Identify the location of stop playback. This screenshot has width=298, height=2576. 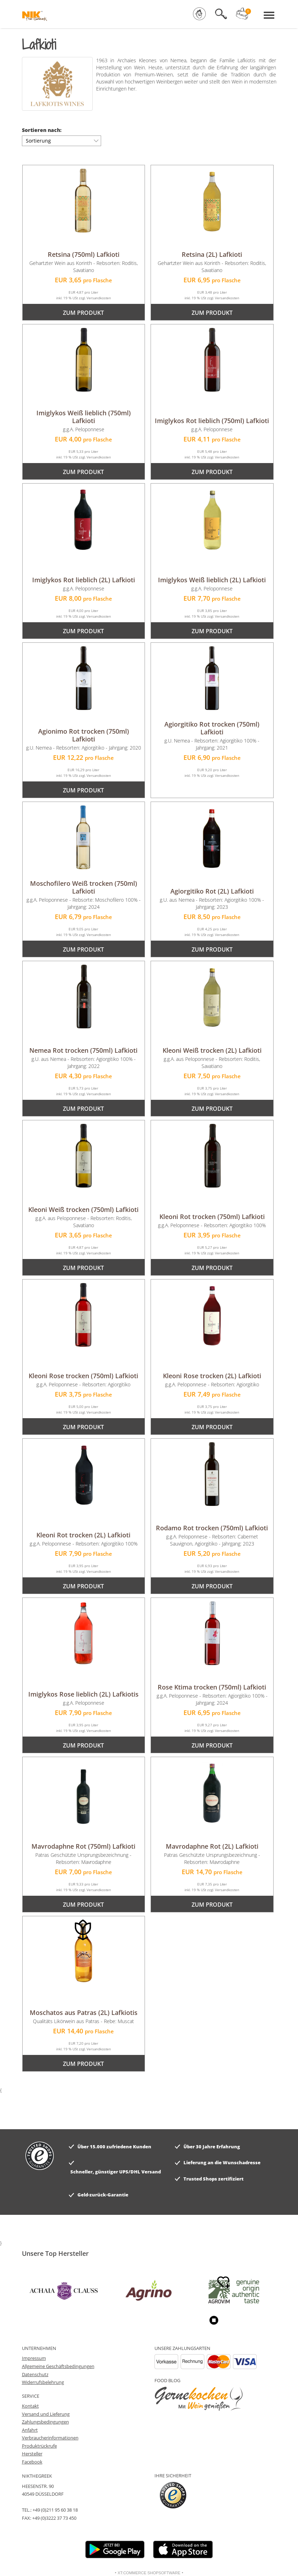
(214, 2320).